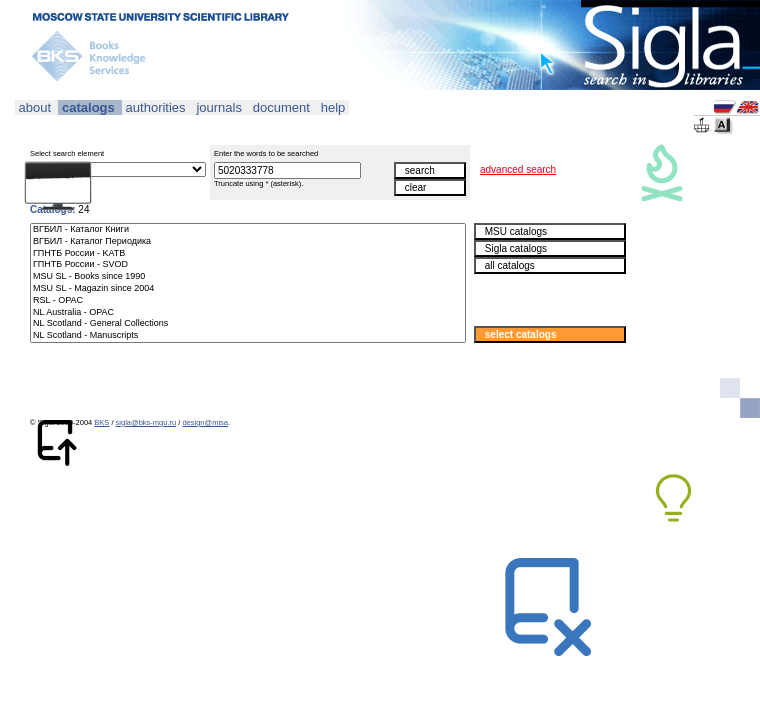  Describe the element at coordinates (58, 183) in the screenshot. I see `access TV or display settings` at that location.